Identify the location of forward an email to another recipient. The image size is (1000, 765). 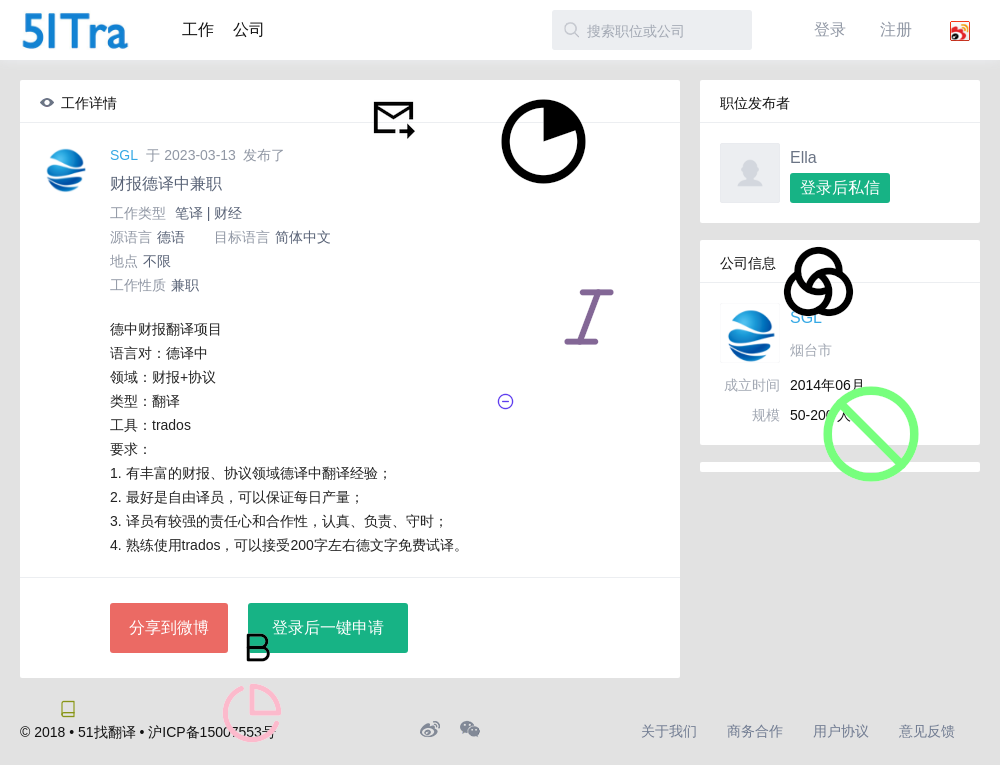
(393, 117).